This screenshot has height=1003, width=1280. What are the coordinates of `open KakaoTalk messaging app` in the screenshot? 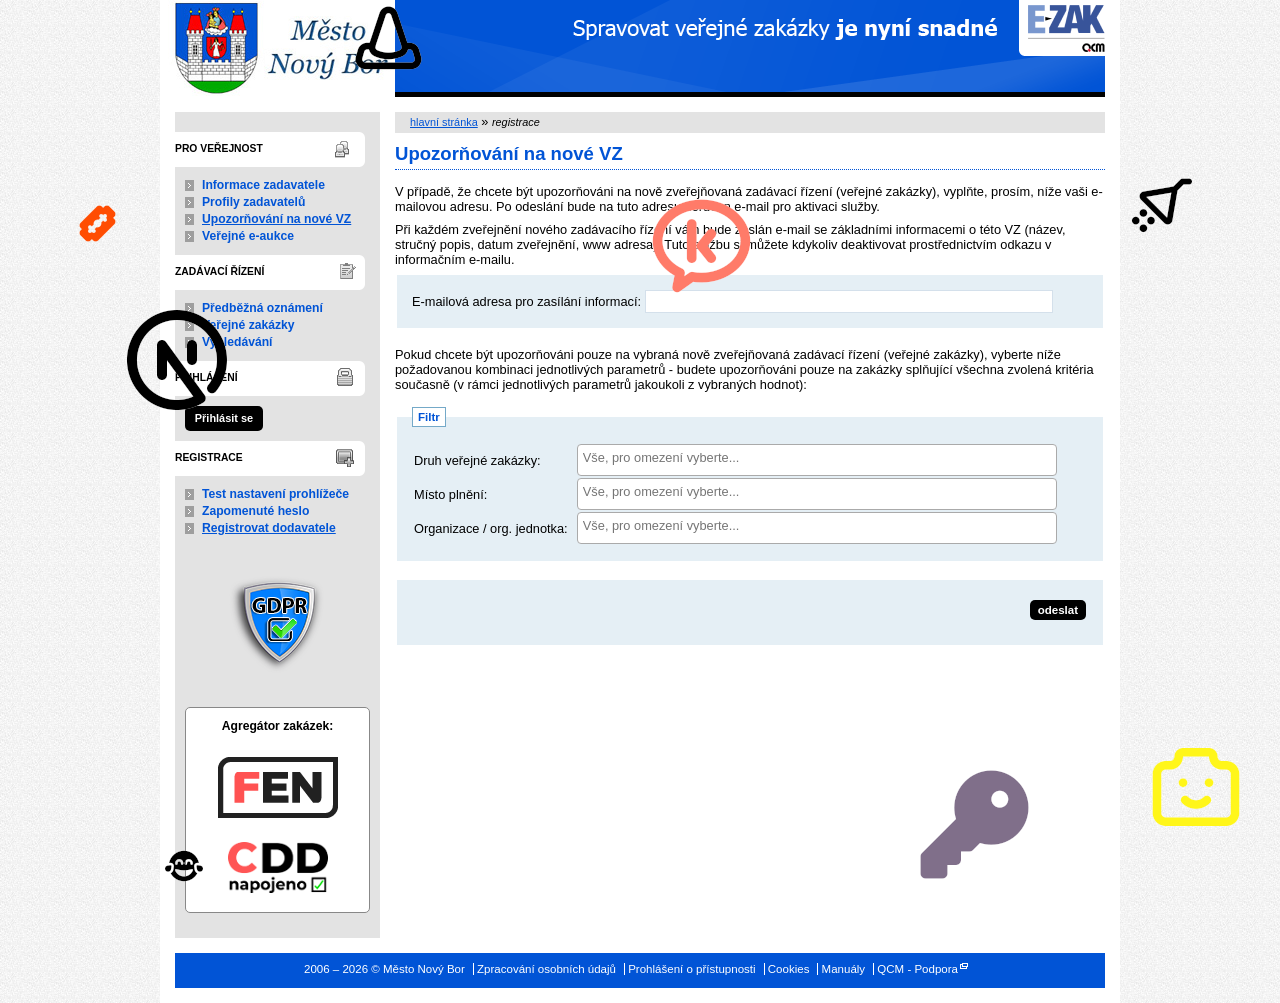 It's located at (701, 243).